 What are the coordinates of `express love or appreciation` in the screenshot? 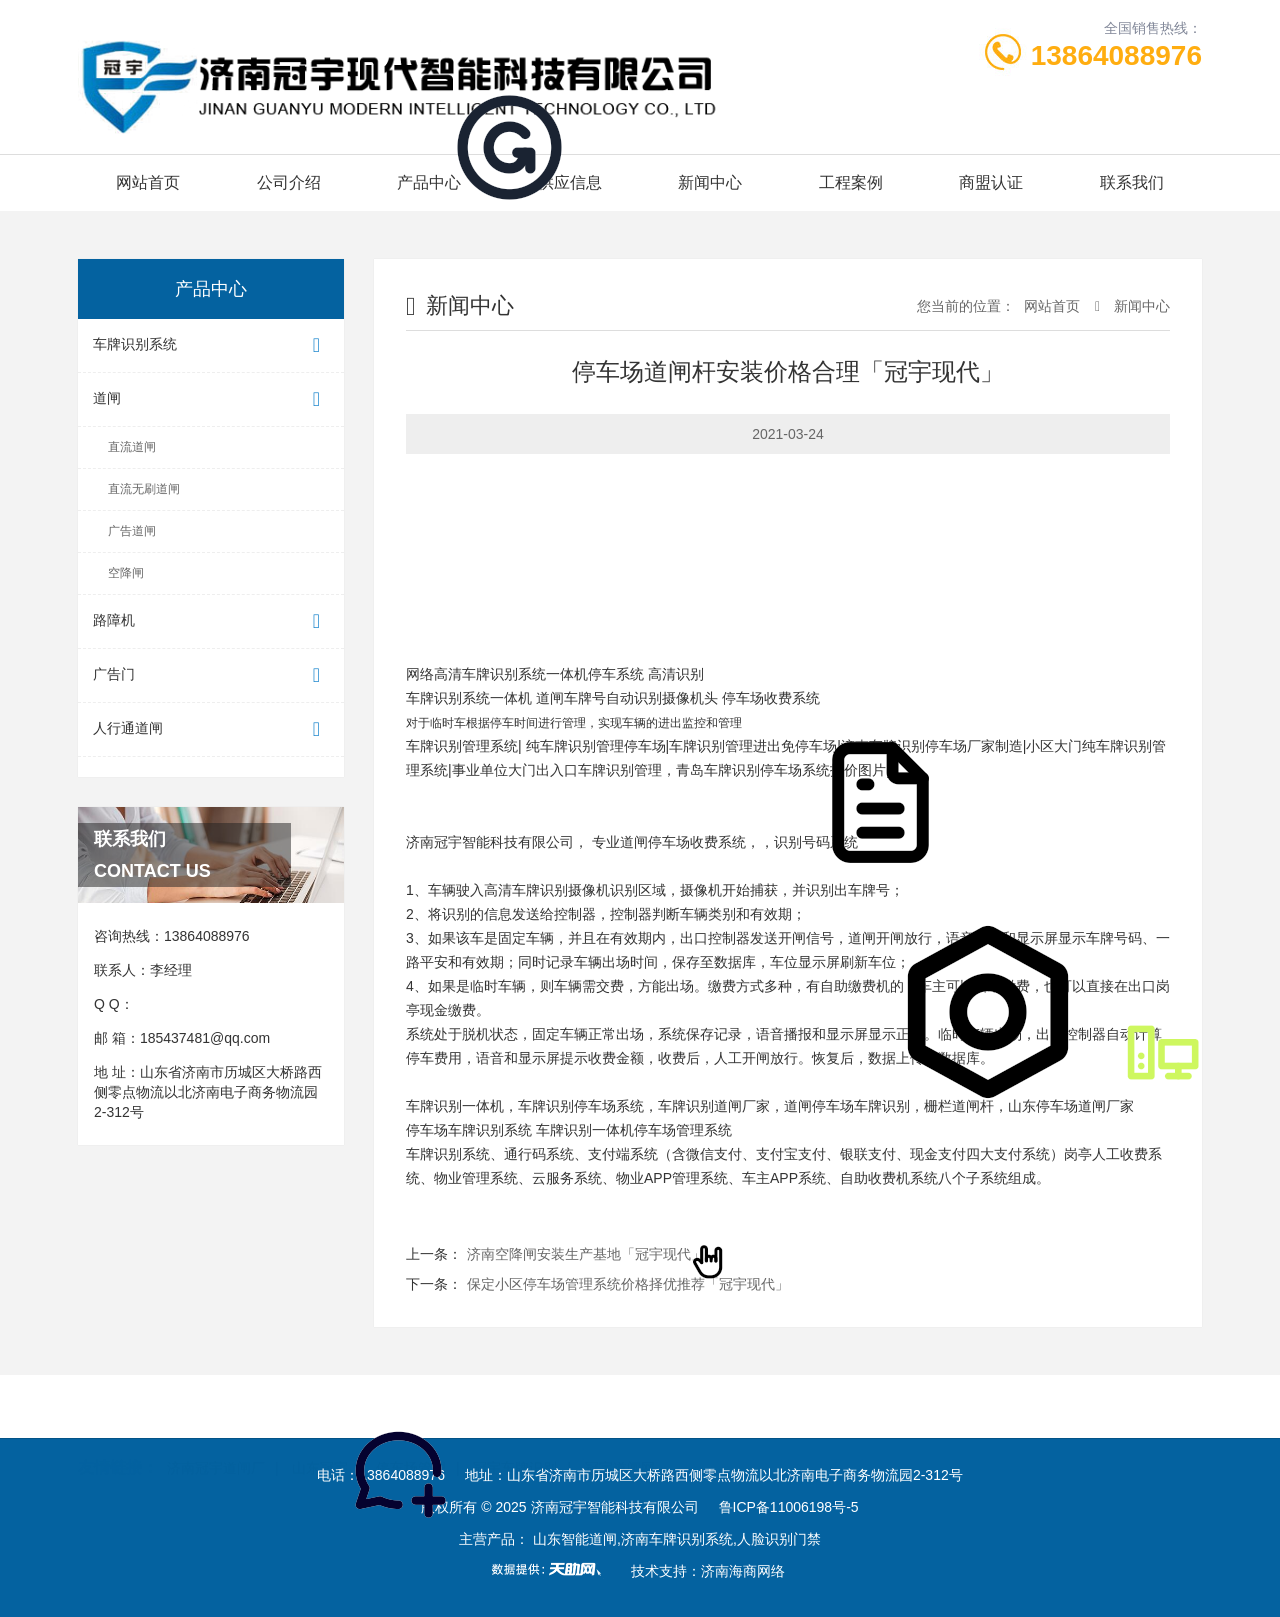 It's located at (708, 1261).